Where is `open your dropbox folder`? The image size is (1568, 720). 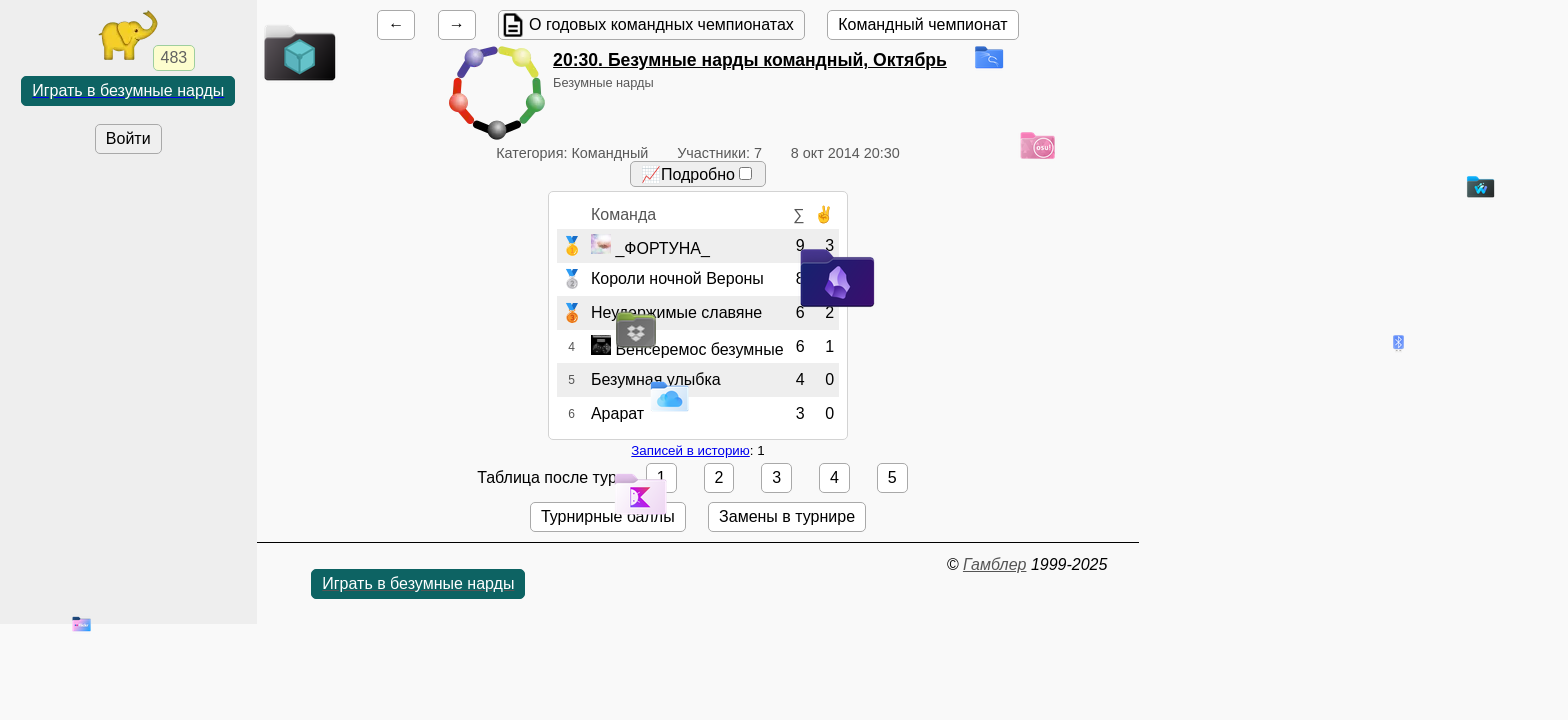 open your dropbox folder is located at coordinates (636, 329).